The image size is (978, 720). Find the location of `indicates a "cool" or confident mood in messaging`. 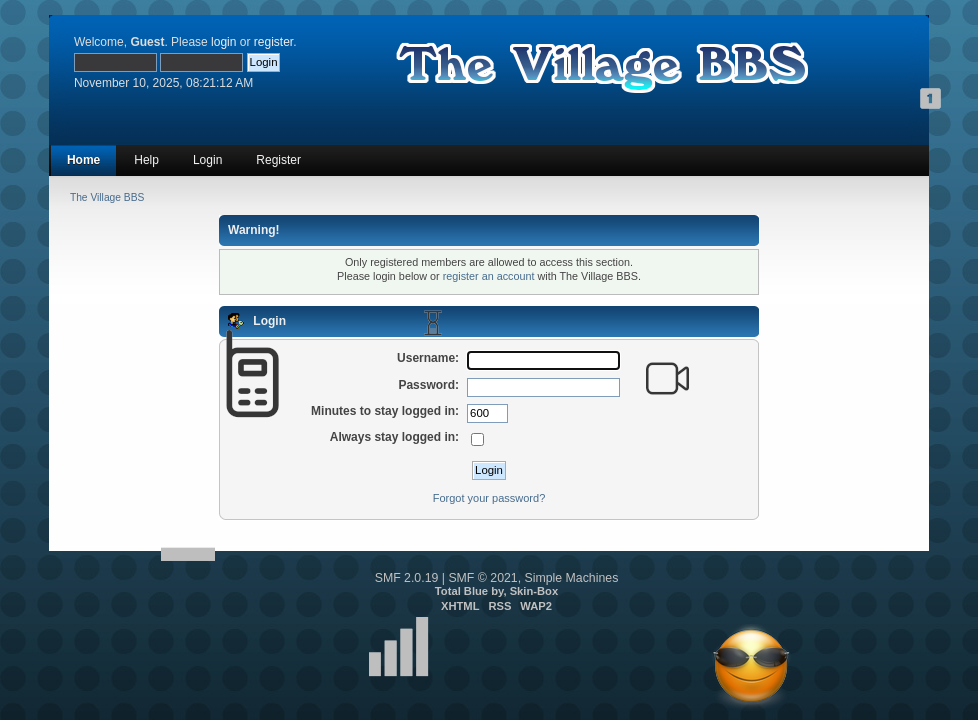

indicates a "cool" or confident mood in messaging is located at coordinates (751, 669).